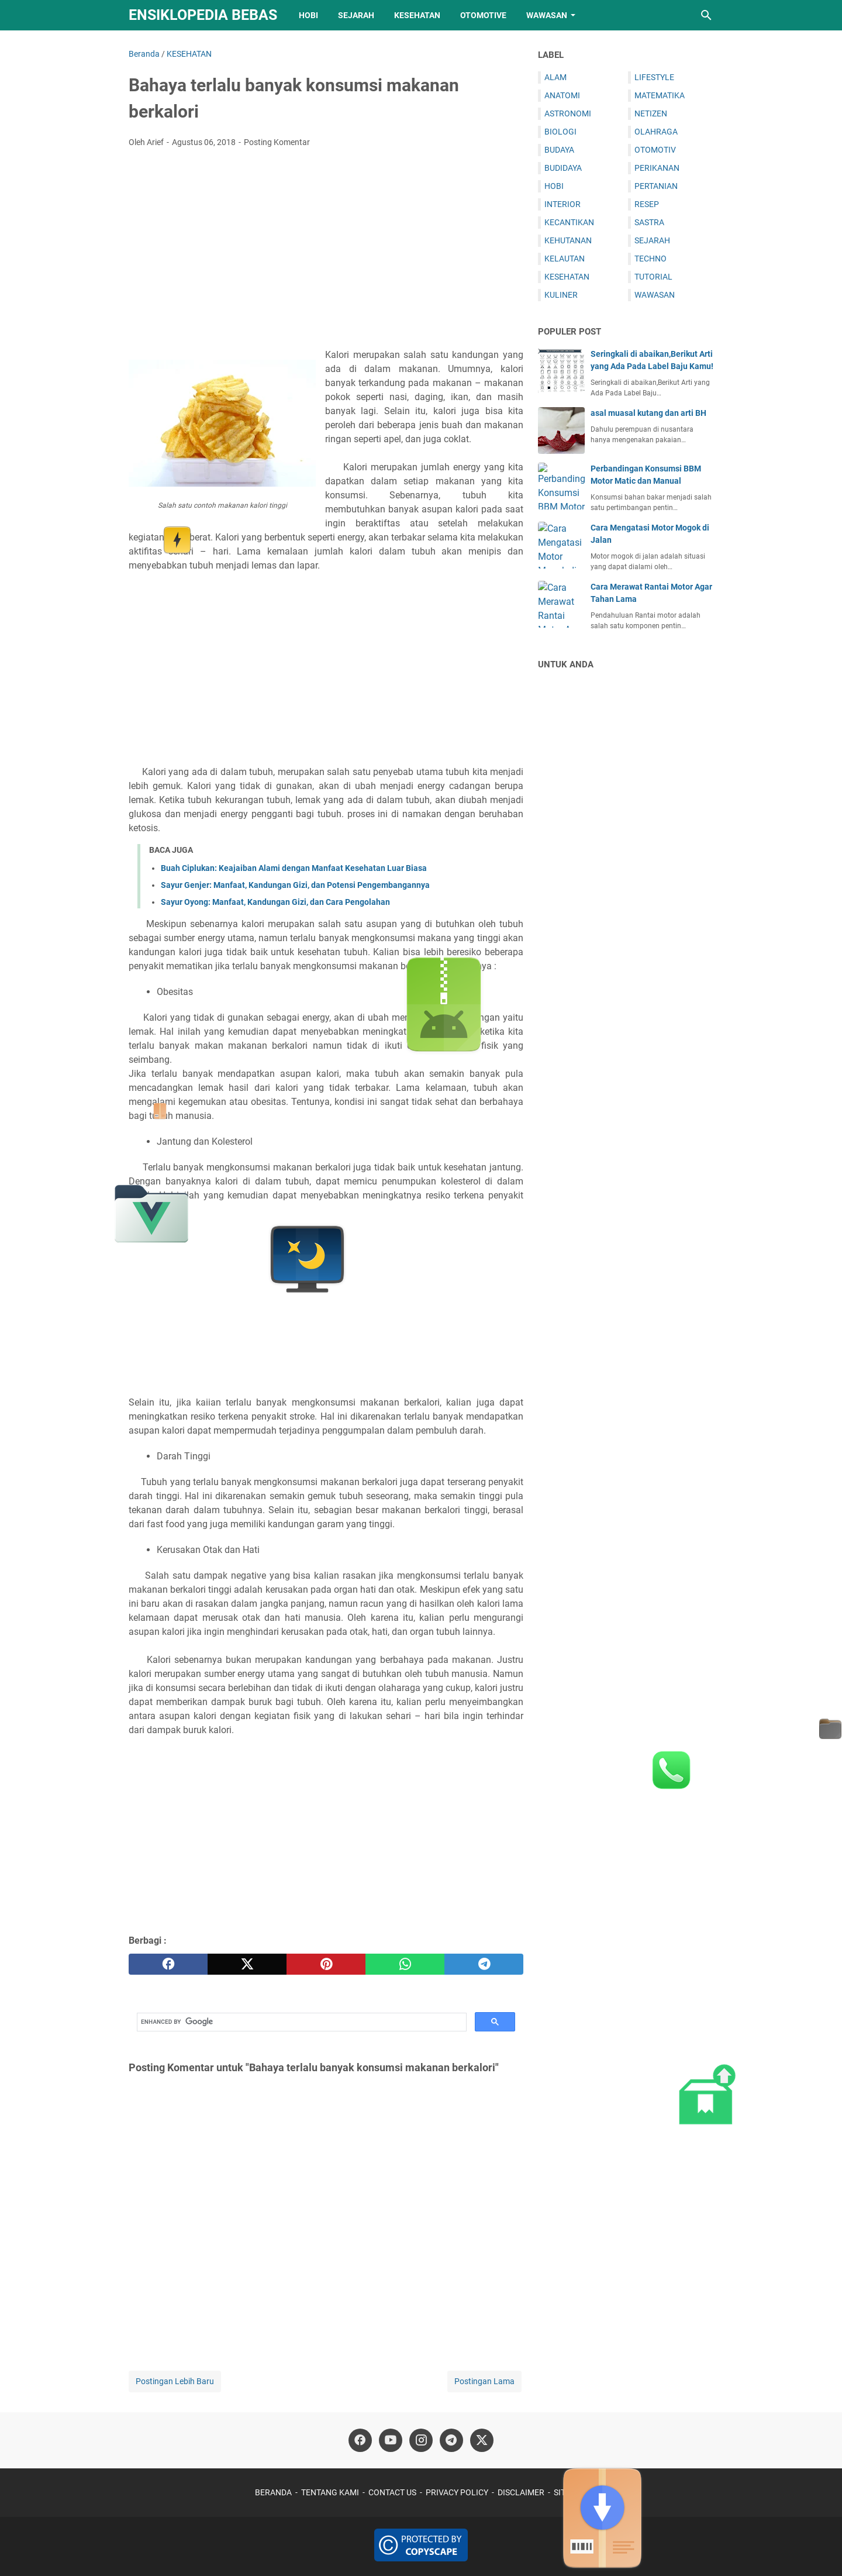 The width and height of the screenshot is (842, 2576). What do you see at coordinates (705, 2094) in the screenshot?
I see `software update available for download` at bounding box center [705, 2094].